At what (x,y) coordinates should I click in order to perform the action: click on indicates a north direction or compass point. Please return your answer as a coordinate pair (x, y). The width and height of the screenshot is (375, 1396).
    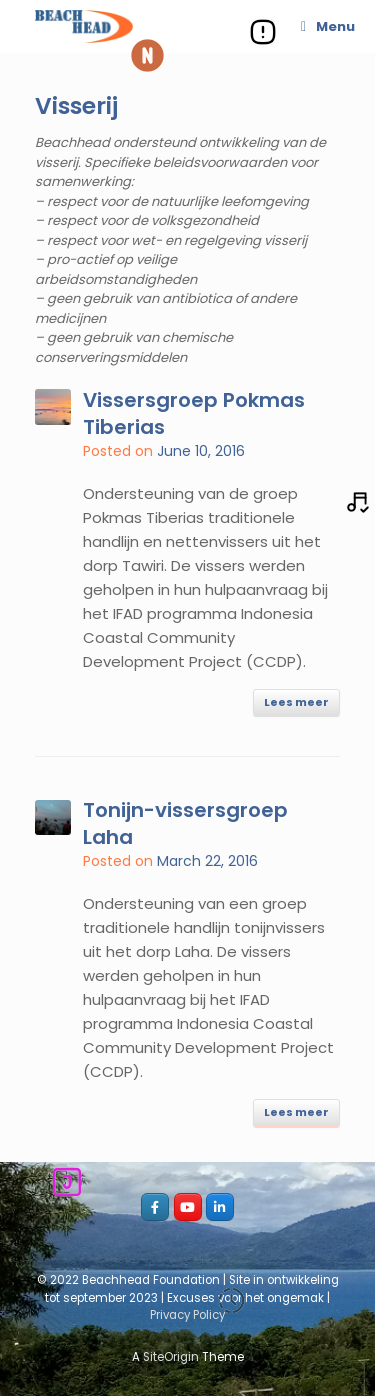
    Looking at the image, I should click on (147, 55).